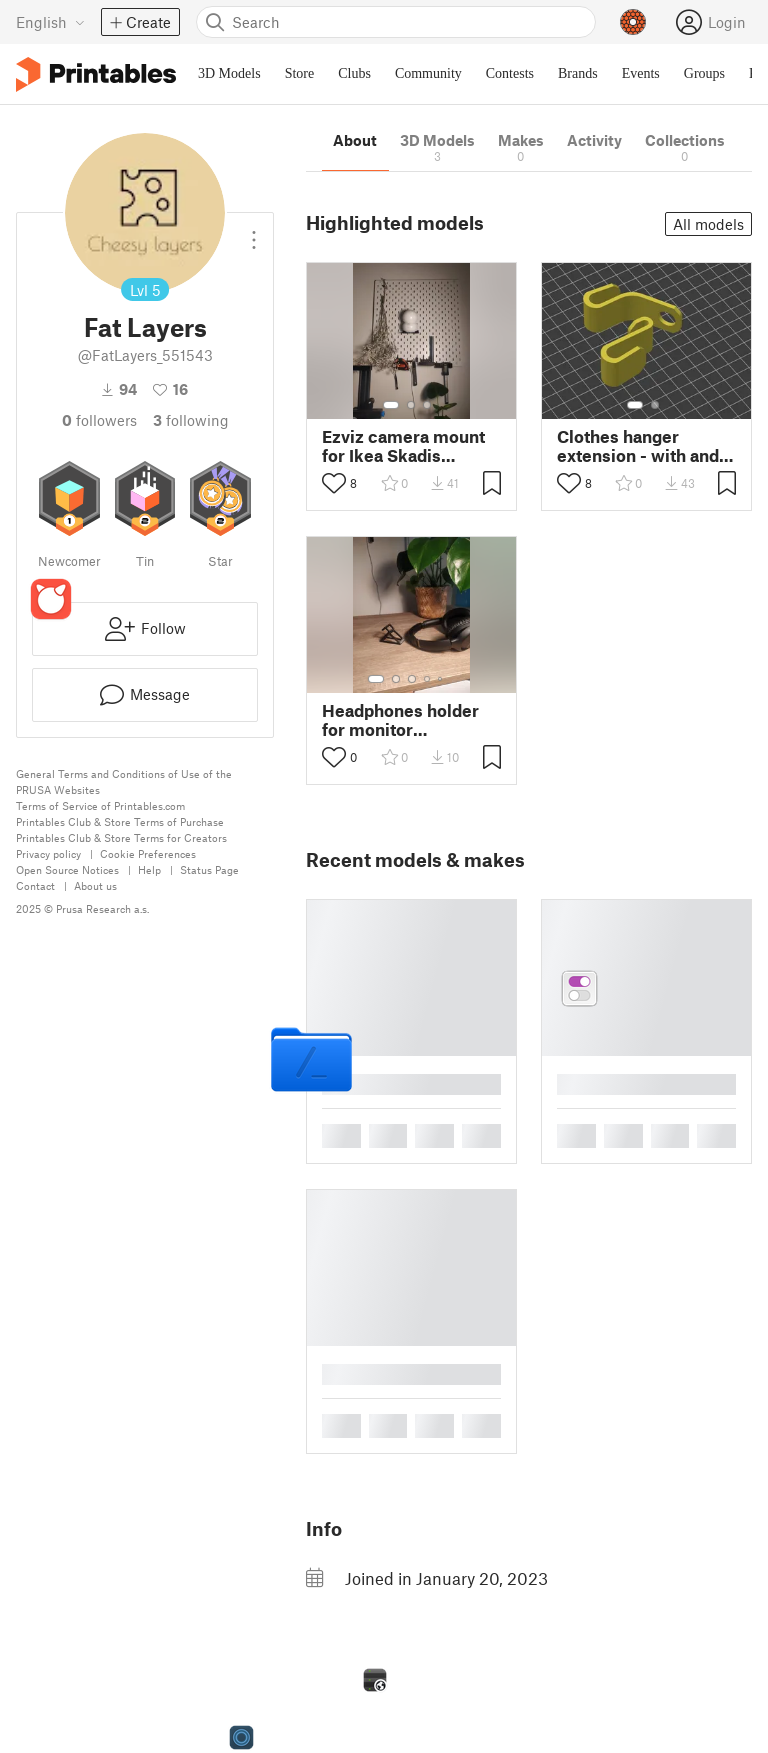  What do you see at coordinates (579, 988) in the screenshot?
I see `open desktop preferences or settings` at bounding box center [579, 988].